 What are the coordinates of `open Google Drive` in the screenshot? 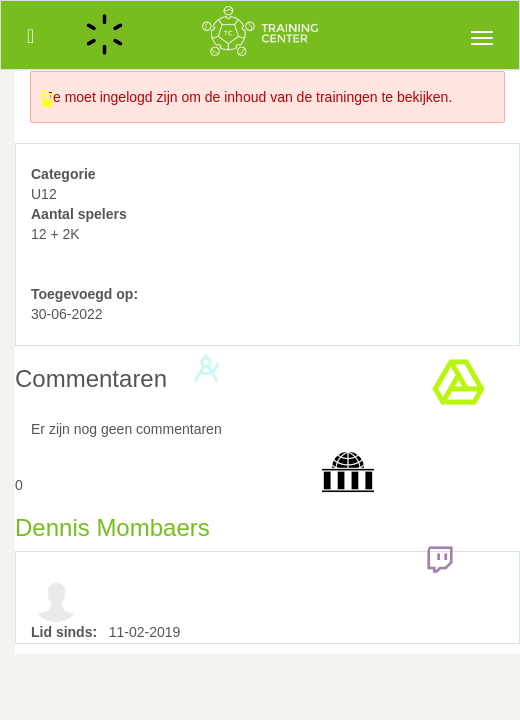 It's located at (458, 382).